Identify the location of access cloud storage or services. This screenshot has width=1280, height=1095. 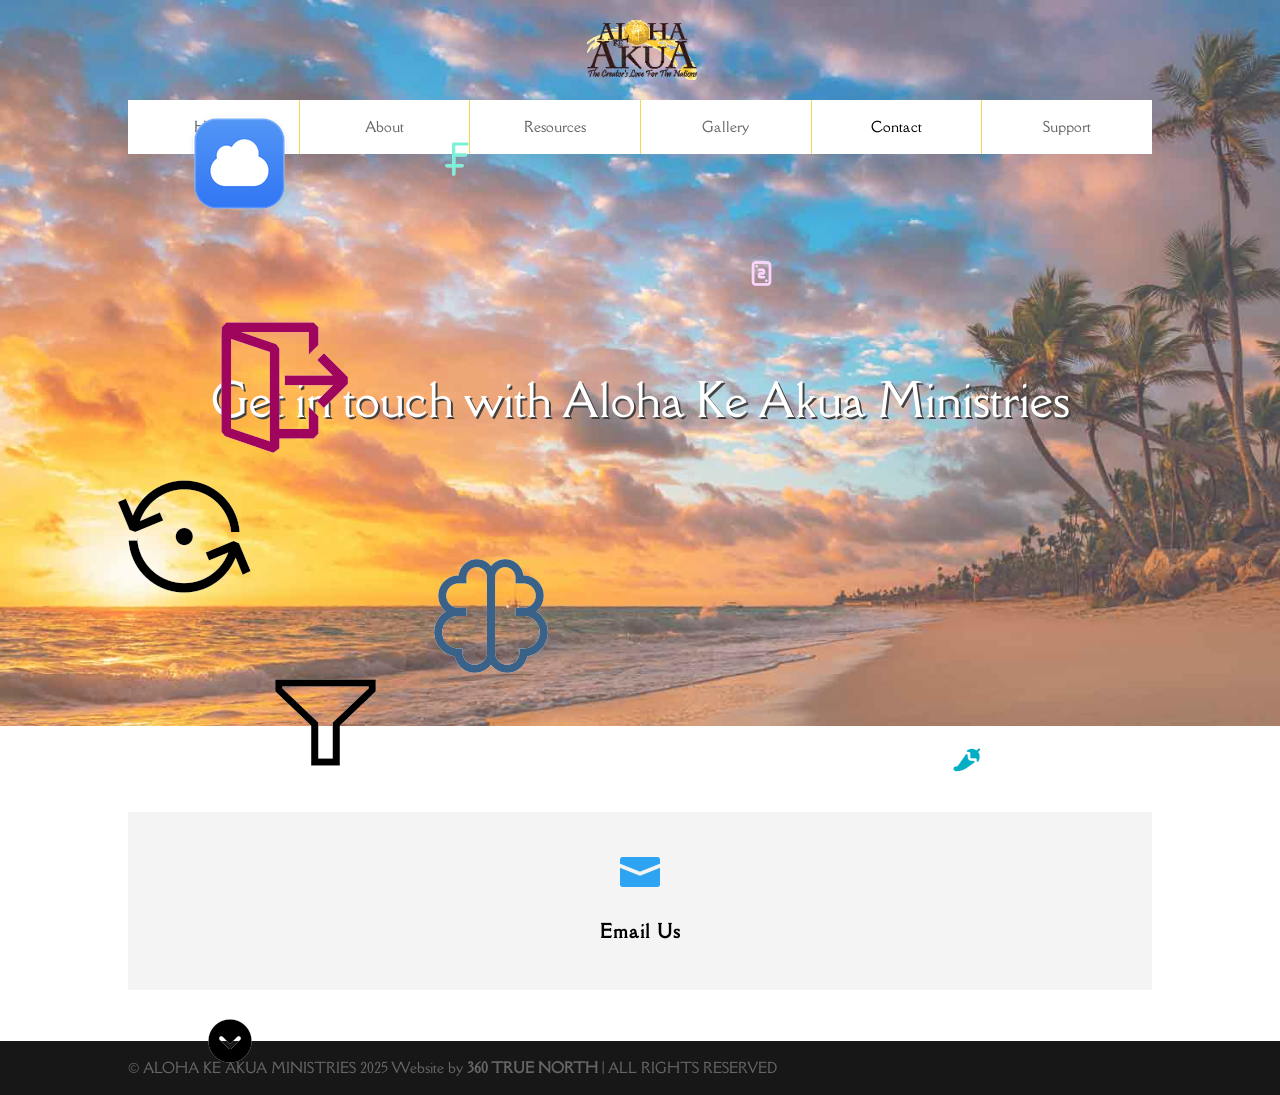
(239, 163).